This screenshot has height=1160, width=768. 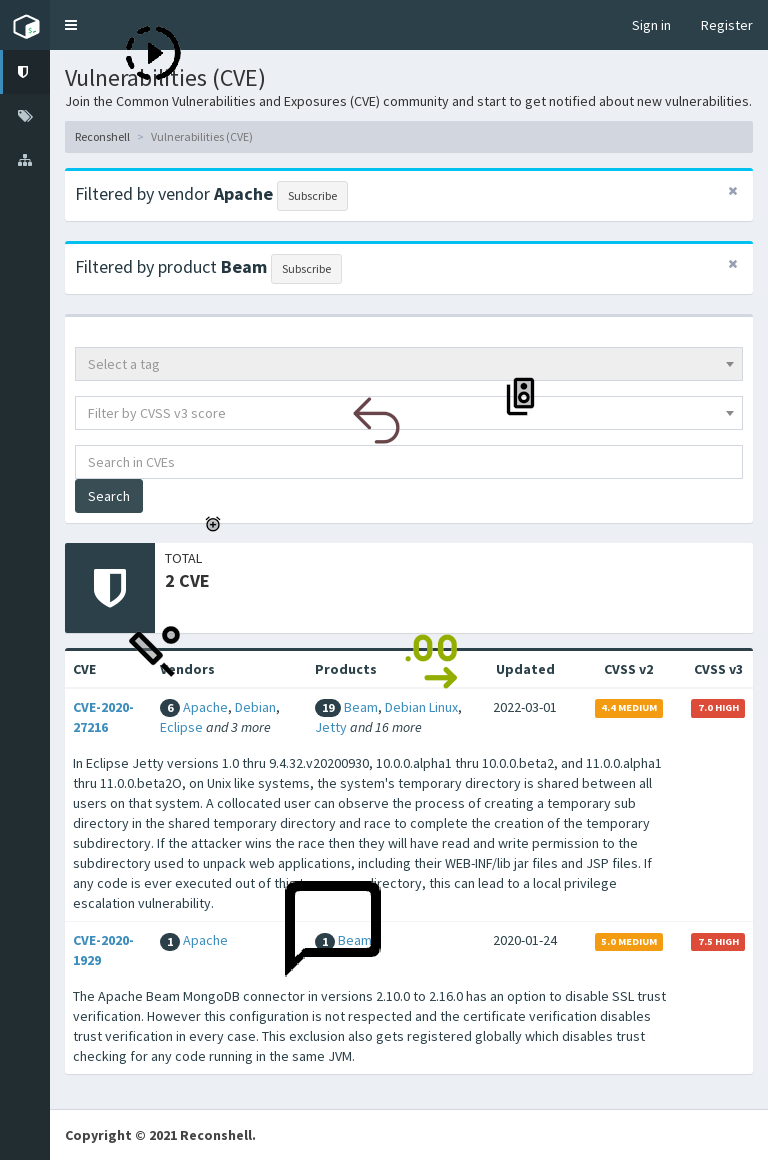 I want to click on enable slow motion video recording, so click(x=153, y=53).